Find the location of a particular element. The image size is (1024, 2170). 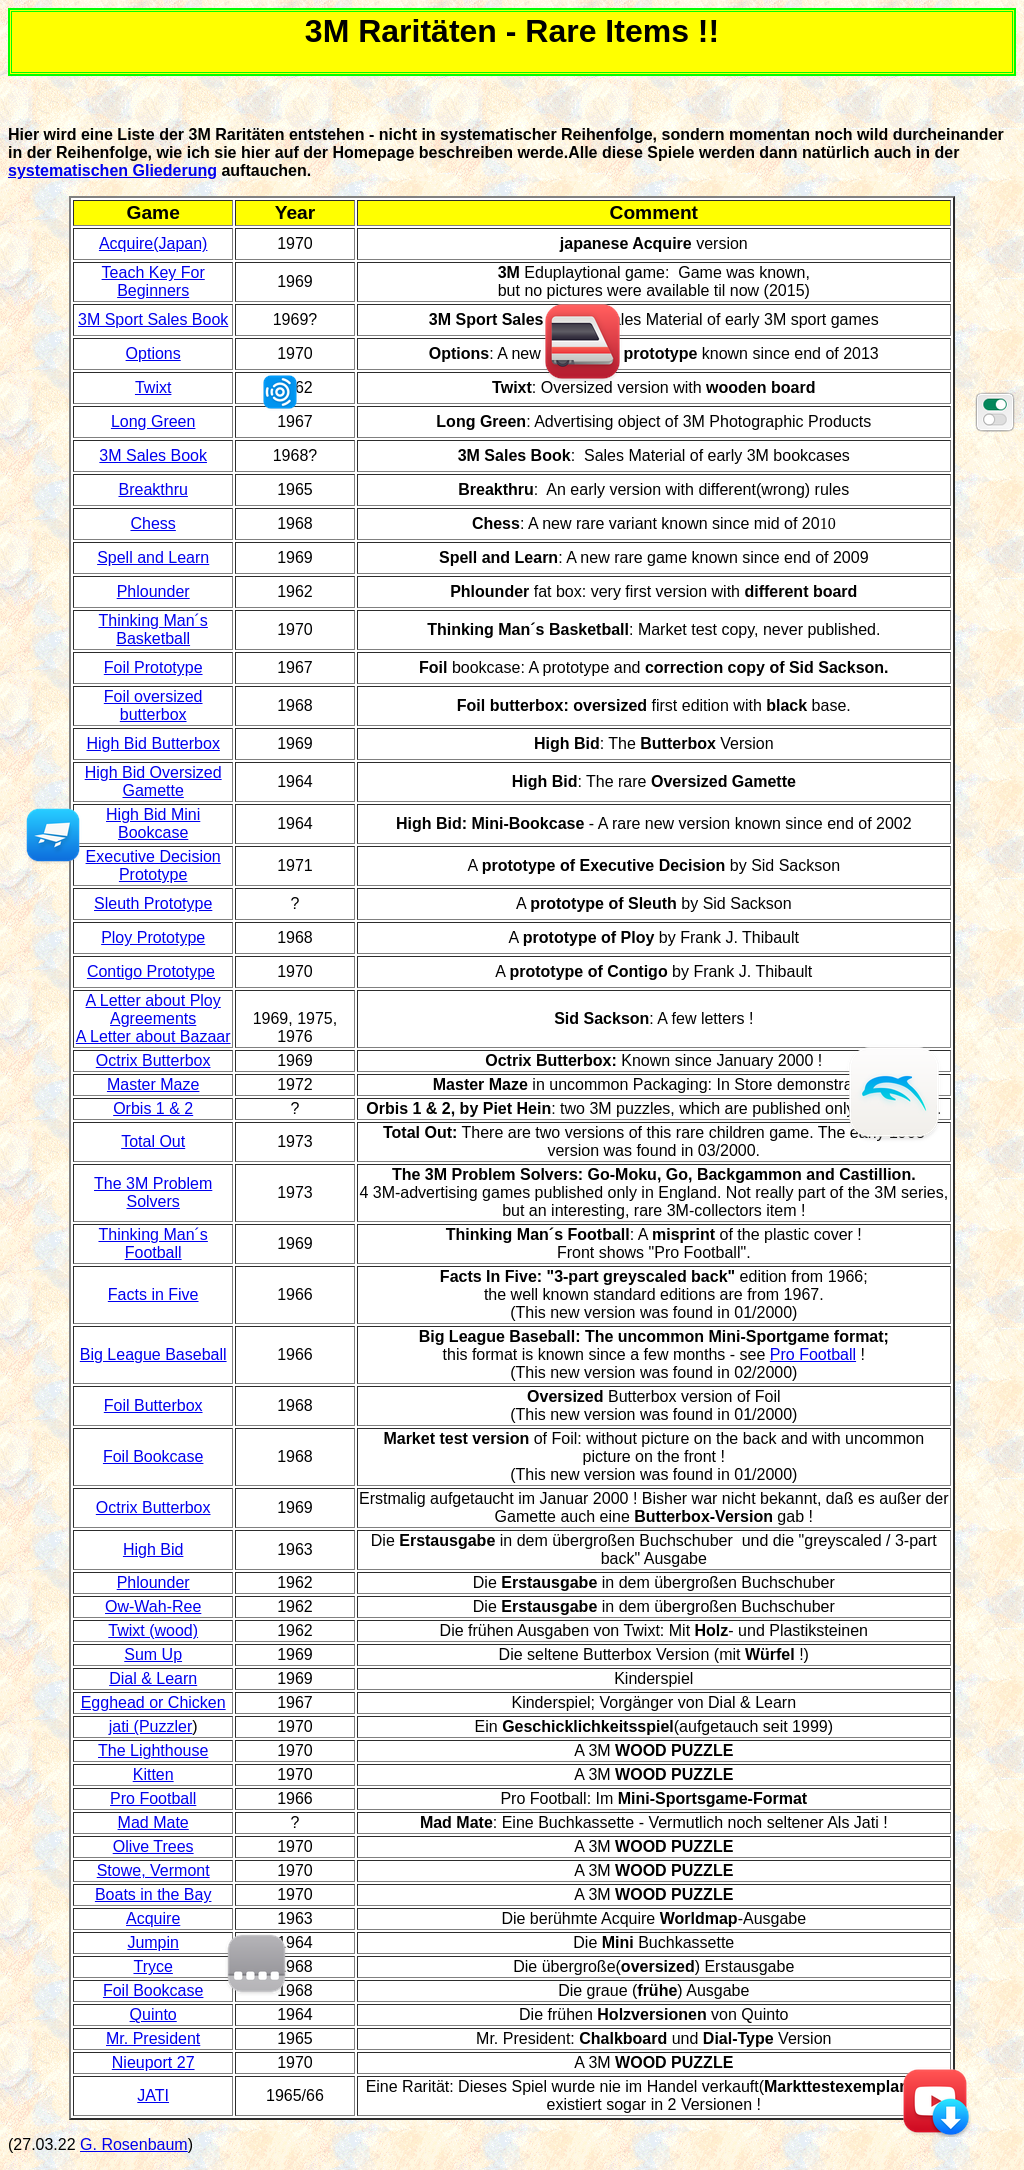

open cinnamon desktop settings panel is located at coordinates (256, 1964).